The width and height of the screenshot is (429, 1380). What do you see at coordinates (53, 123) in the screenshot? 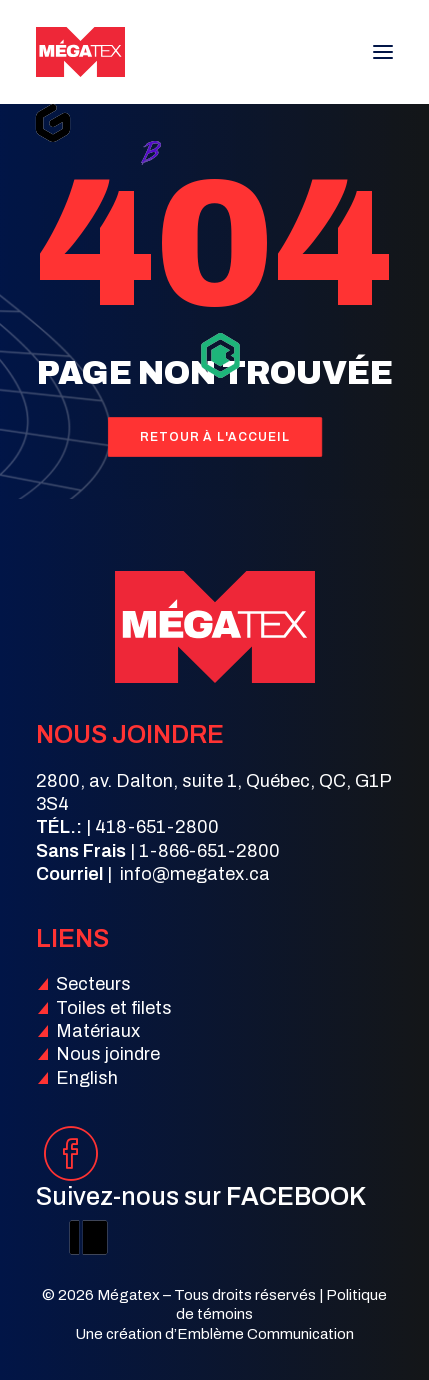
I see `open gitpod cloud development environment` at bounding box center [53, 123].